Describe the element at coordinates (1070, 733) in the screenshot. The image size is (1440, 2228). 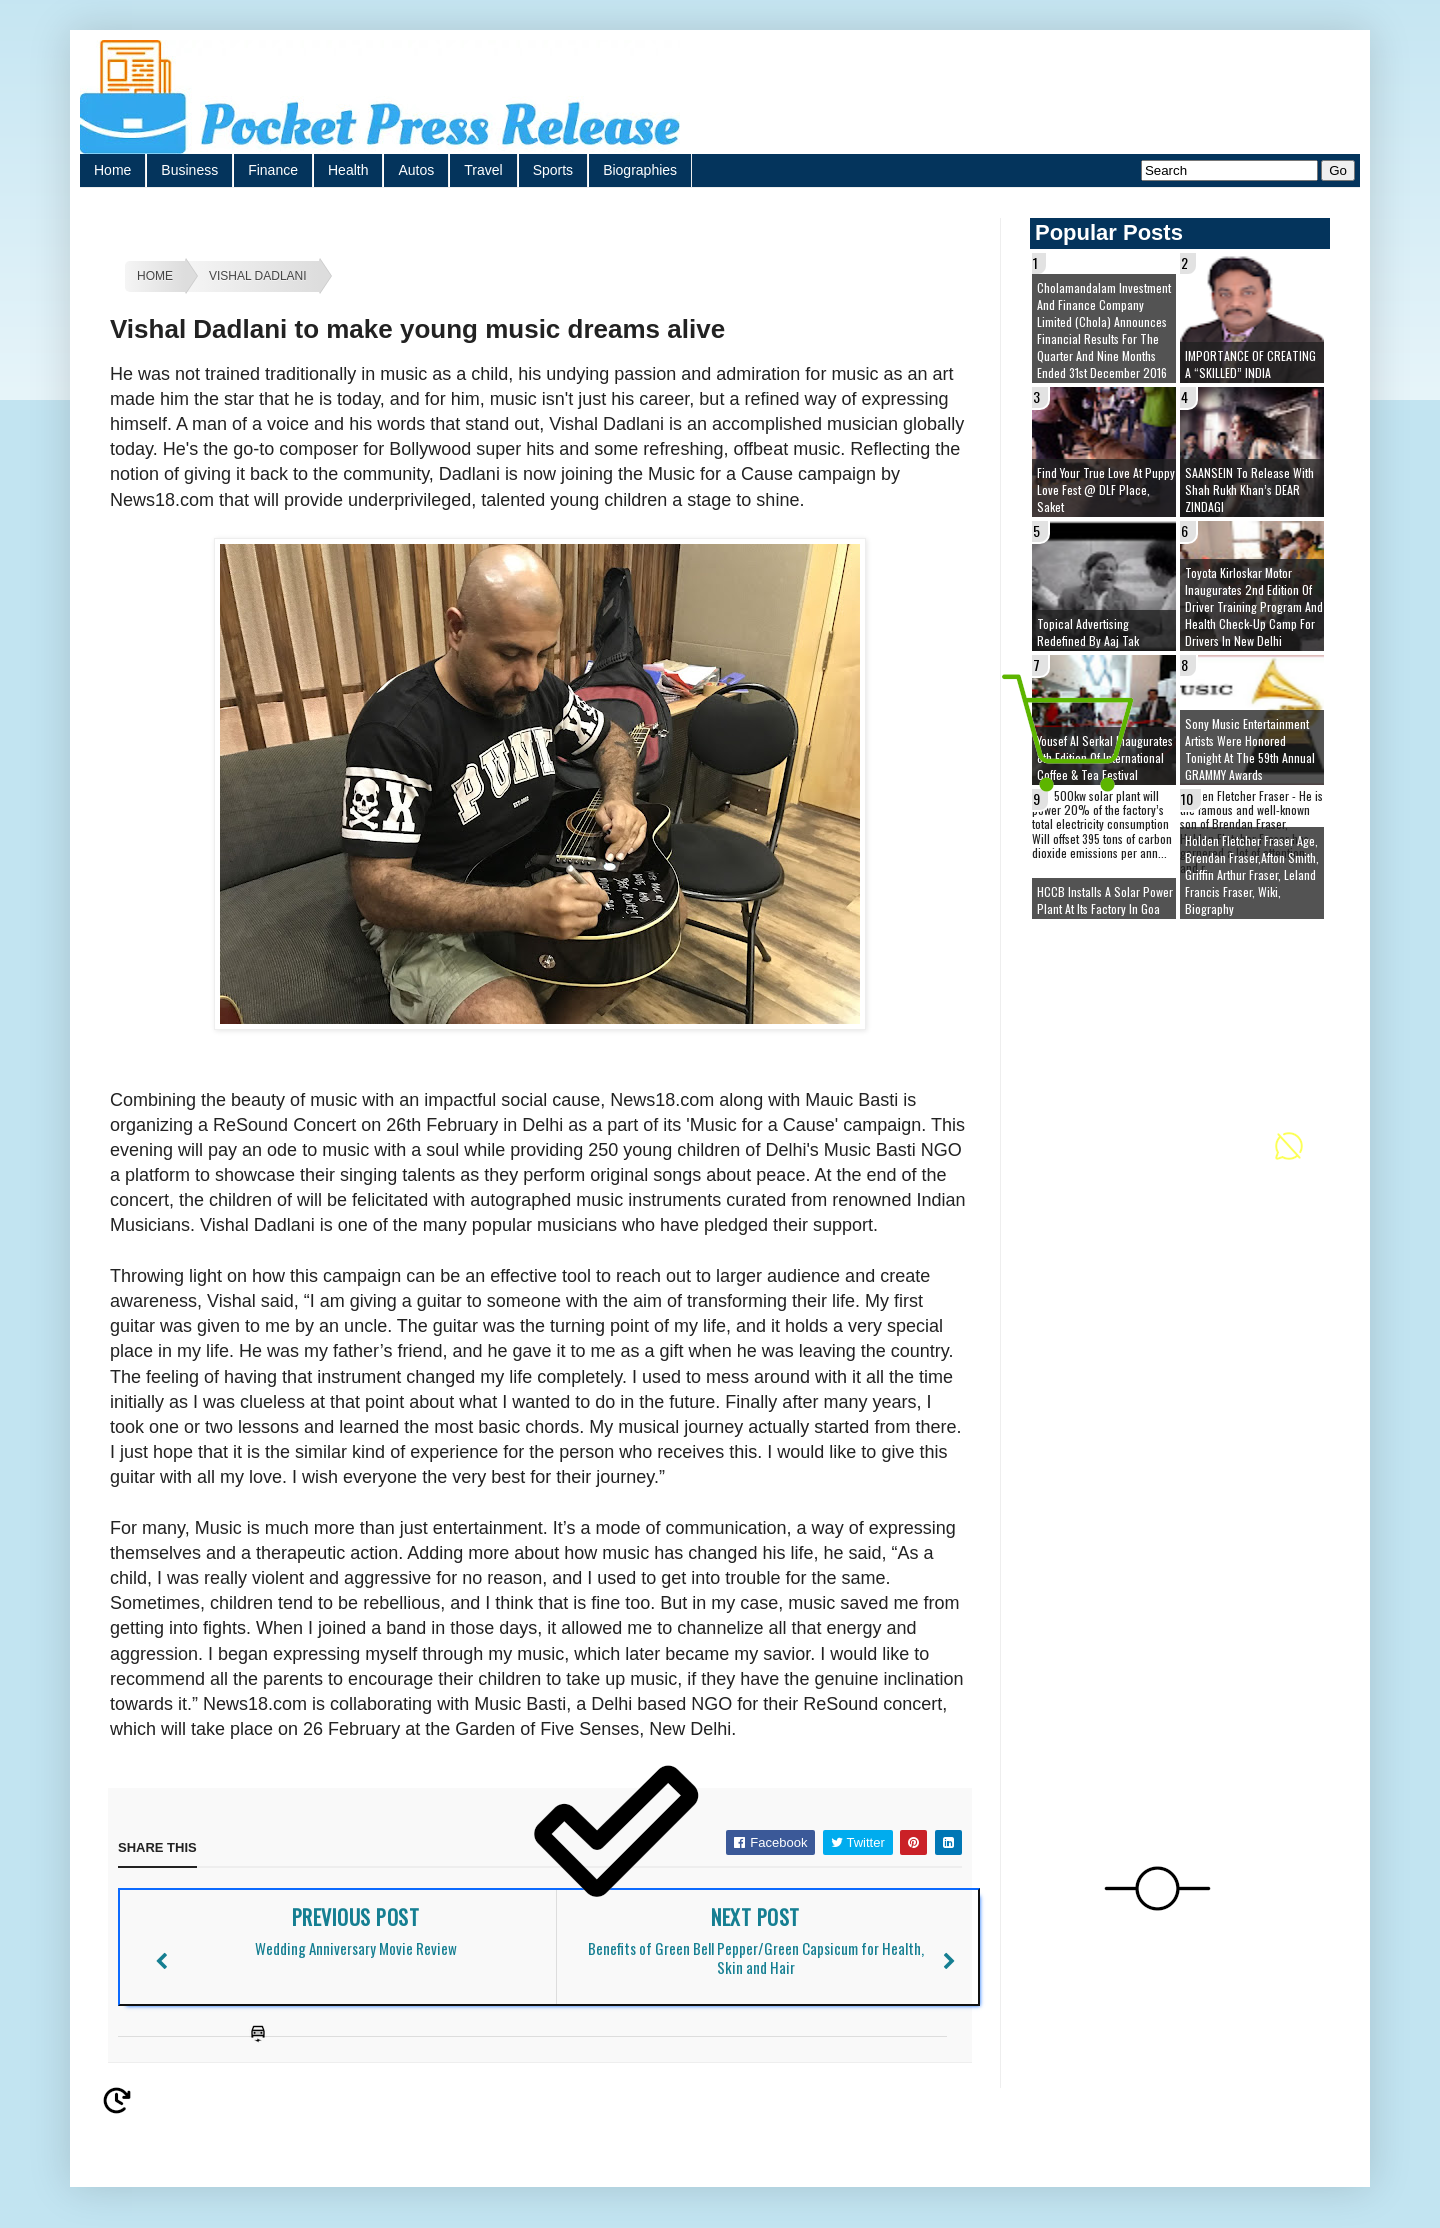
I see `view your shopping cart` at that location.